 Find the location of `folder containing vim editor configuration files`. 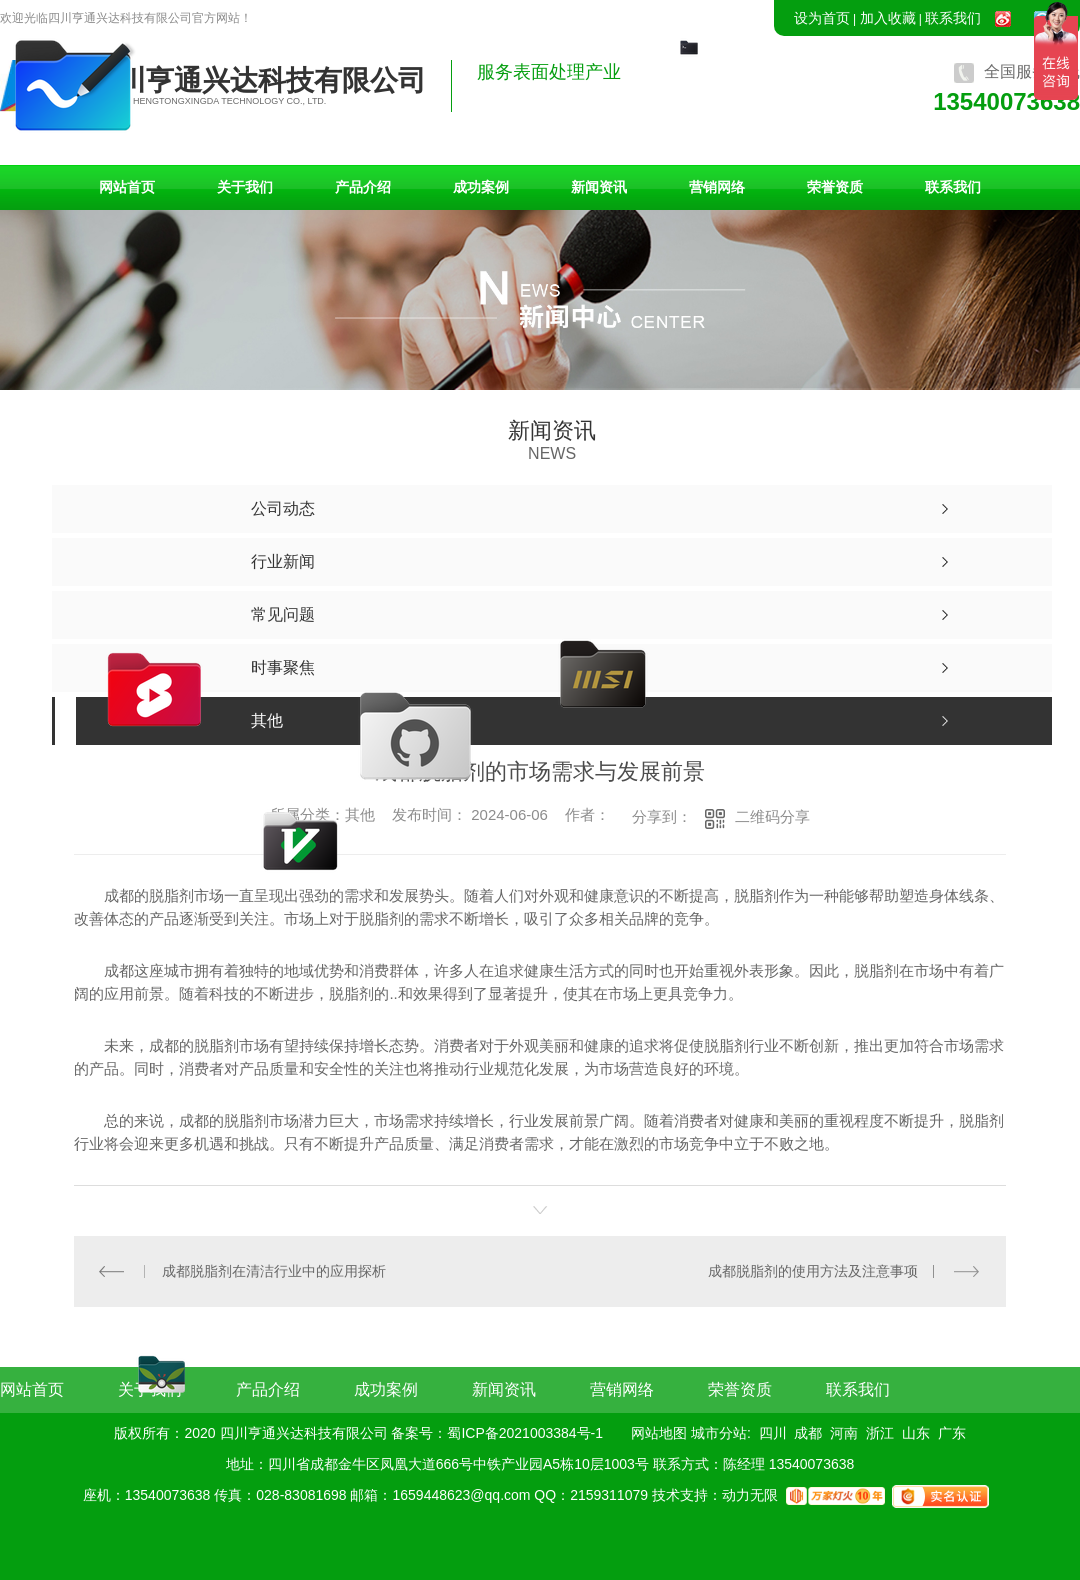

folder containing vim editor configuration files is located at coordinates (300, 843).